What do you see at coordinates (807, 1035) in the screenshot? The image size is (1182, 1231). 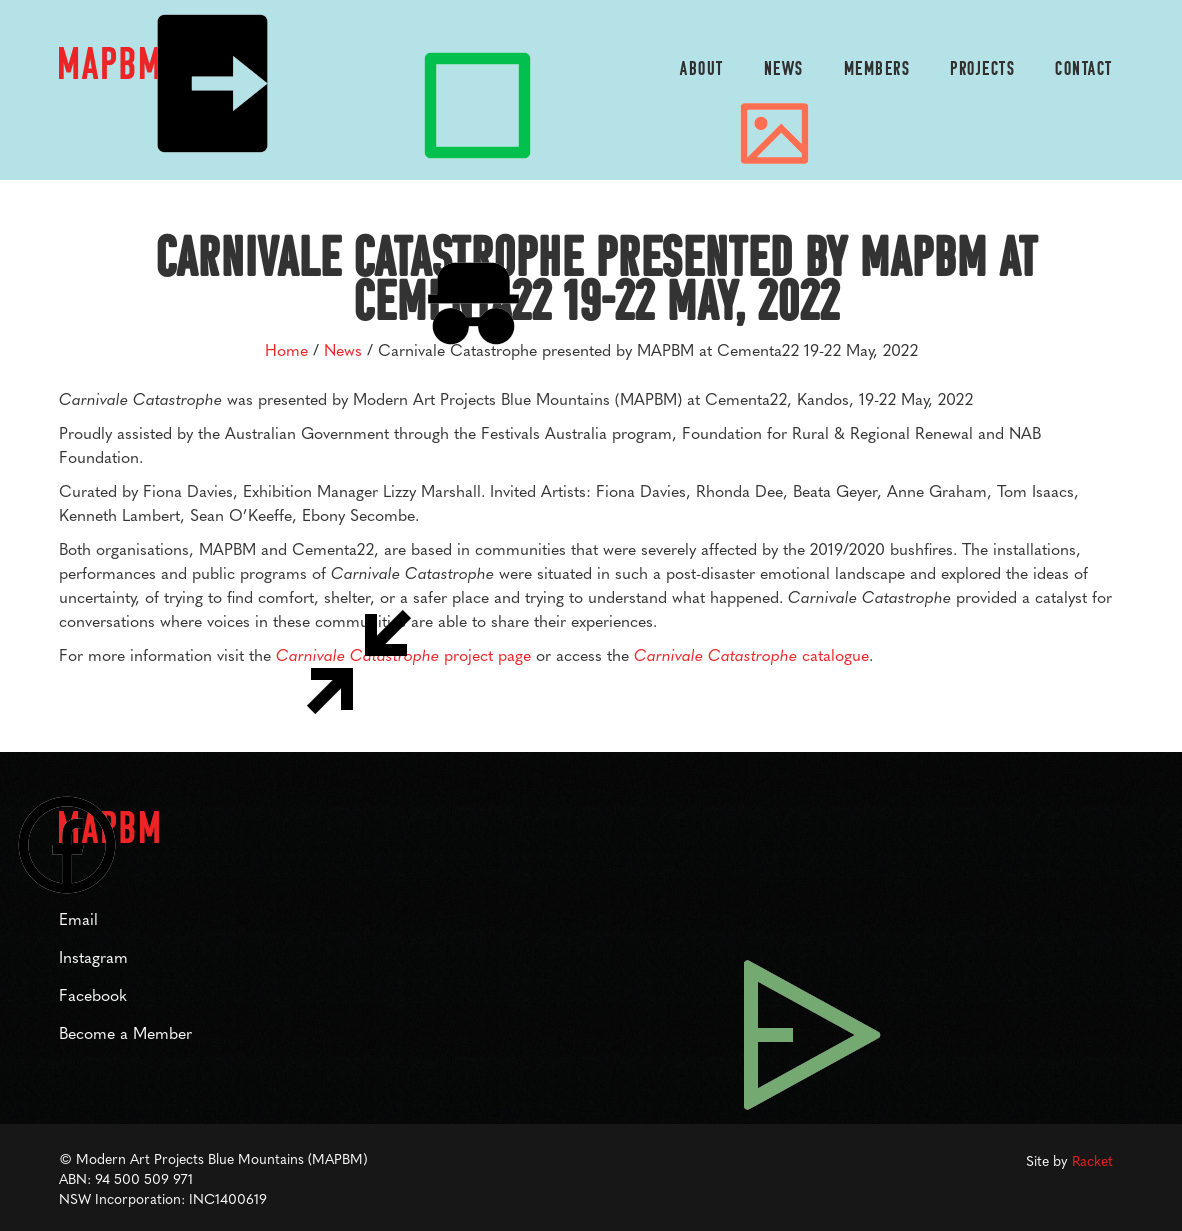 I see `send a message` at bounding box center [807, 1035].